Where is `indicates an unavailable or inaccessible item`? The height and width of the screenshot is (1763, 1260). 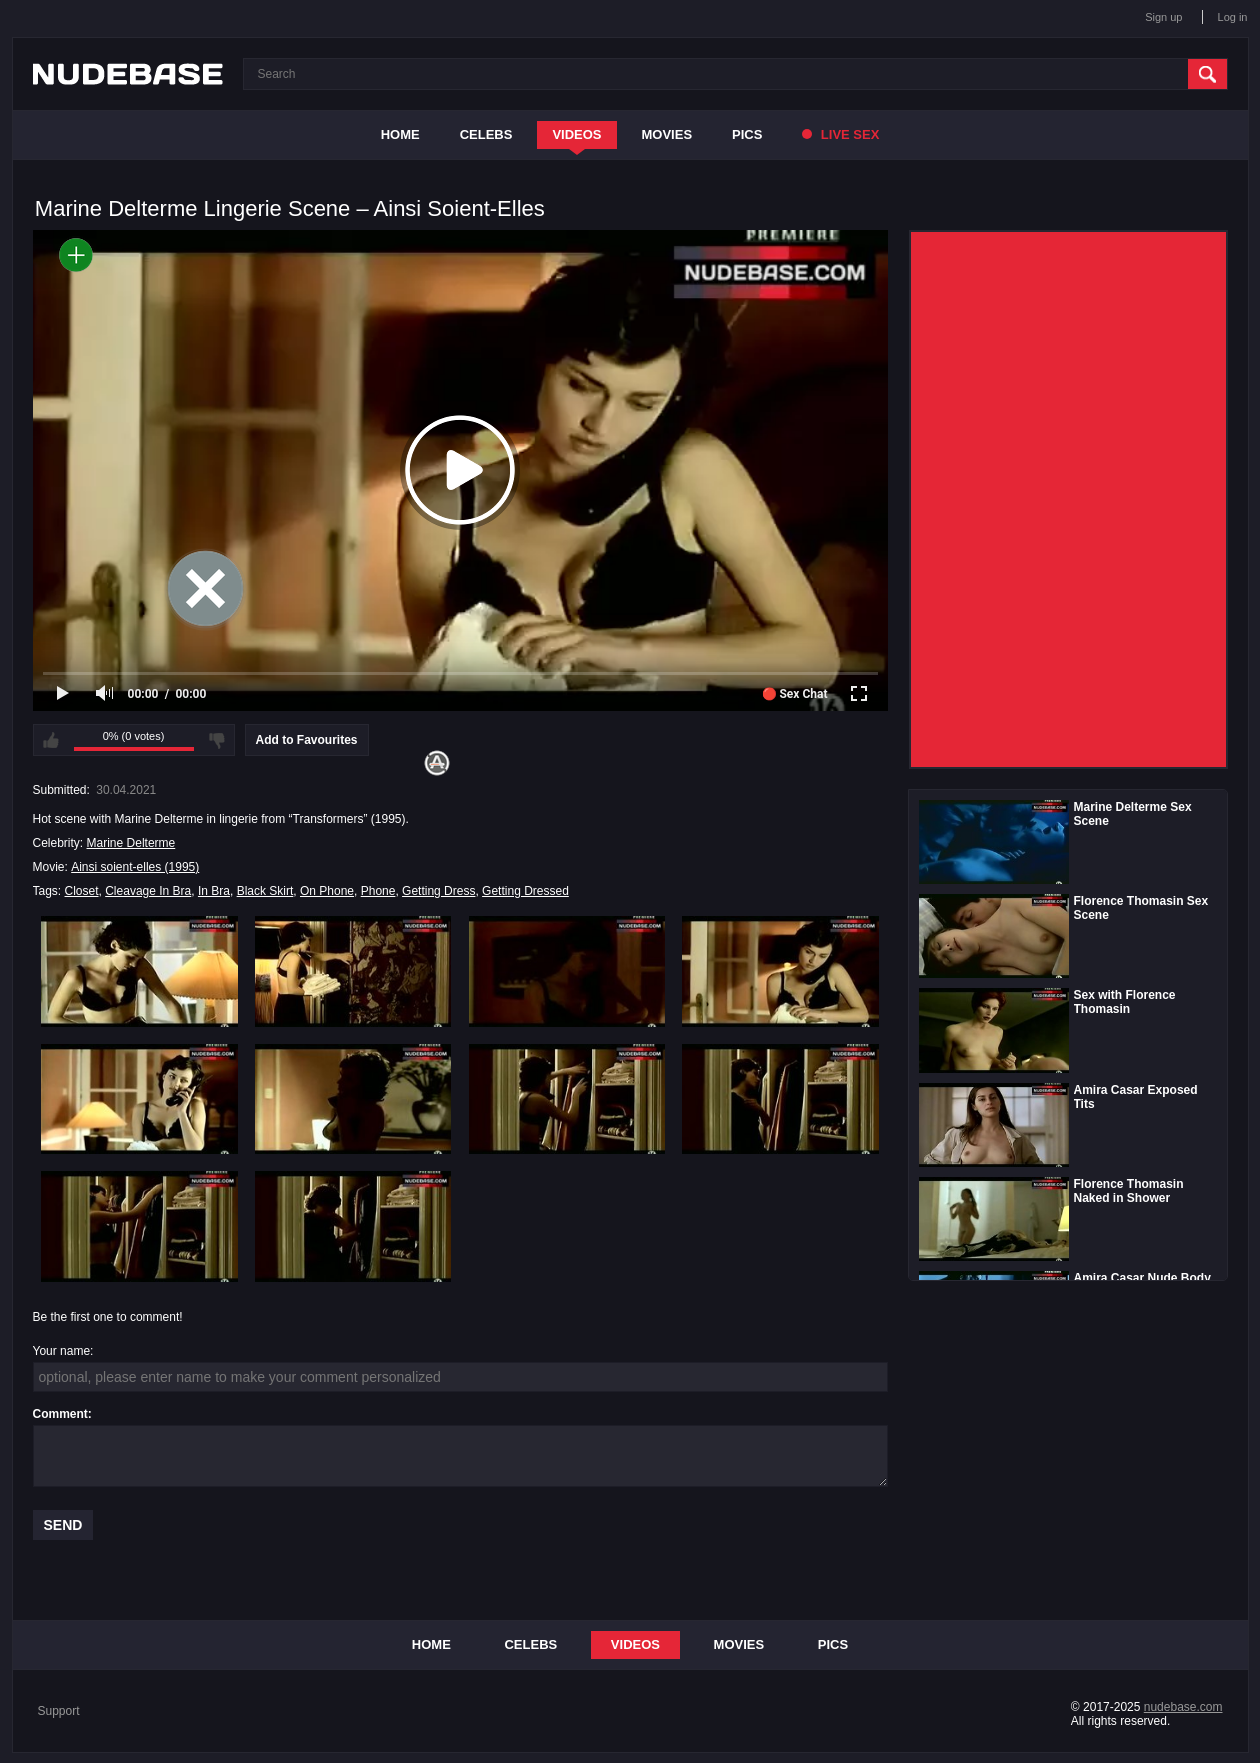
indicates an unavailable or inaccessible item is located at coordinates (205, 588).